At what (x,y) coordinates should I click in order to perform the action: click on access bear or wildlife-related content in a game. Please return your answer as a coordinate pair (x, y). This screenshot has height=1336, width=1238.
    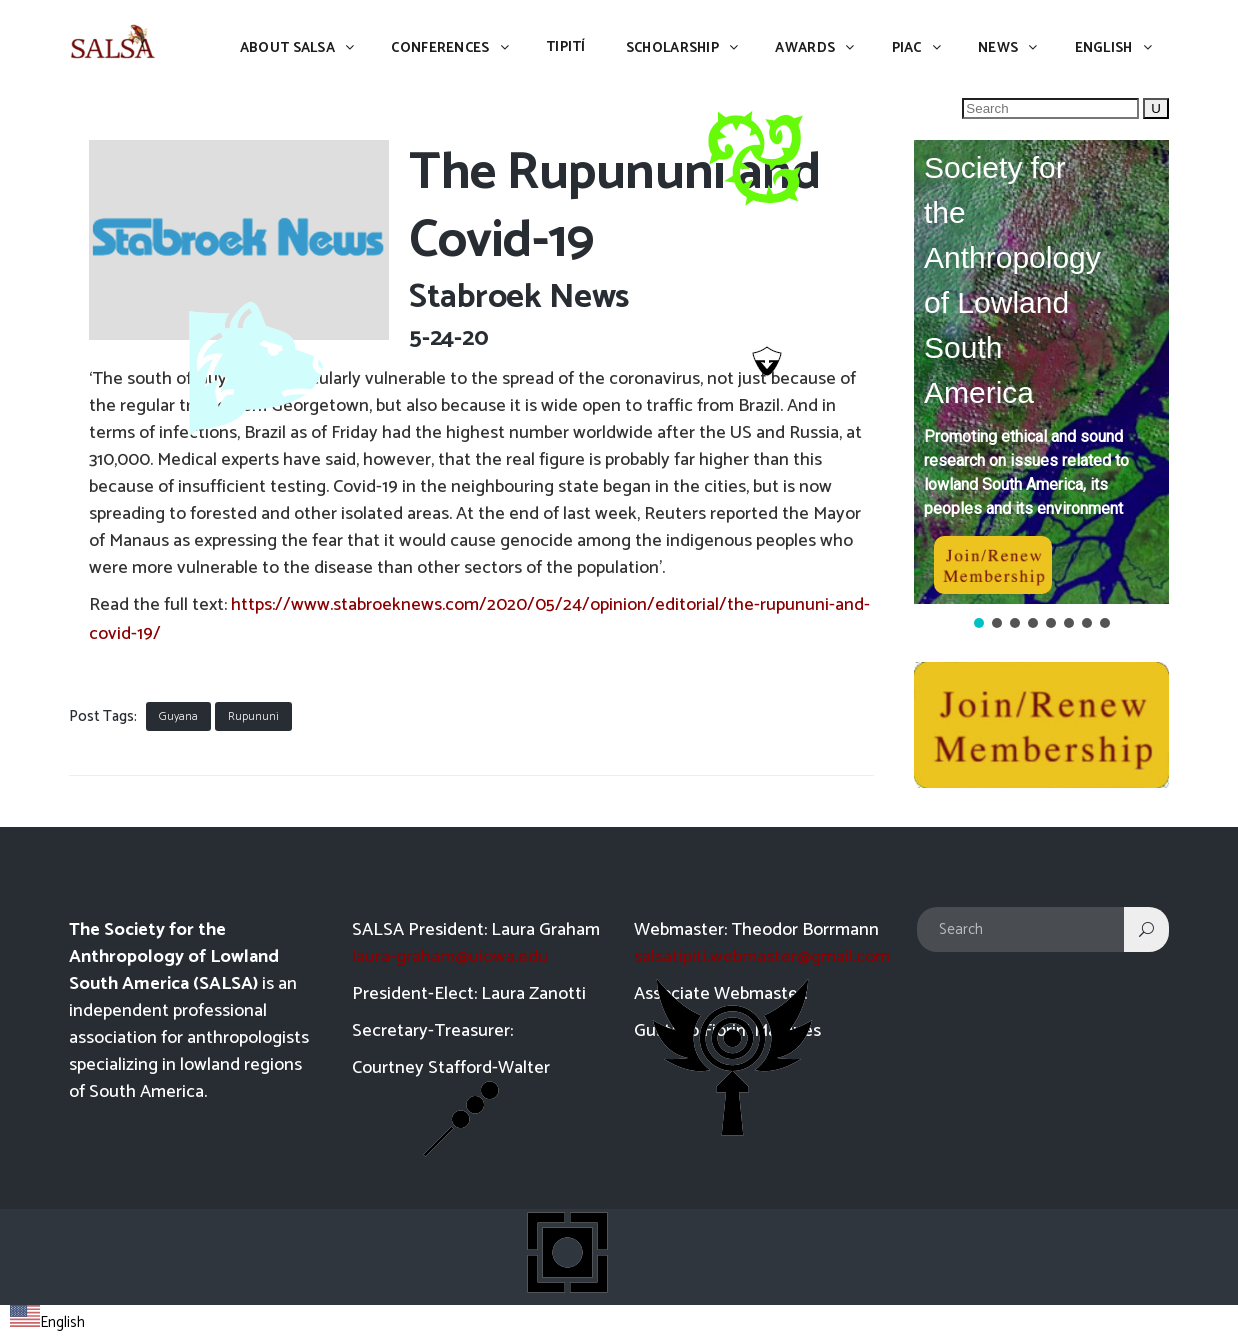
    Looking at the image, I should click on (262, 369).